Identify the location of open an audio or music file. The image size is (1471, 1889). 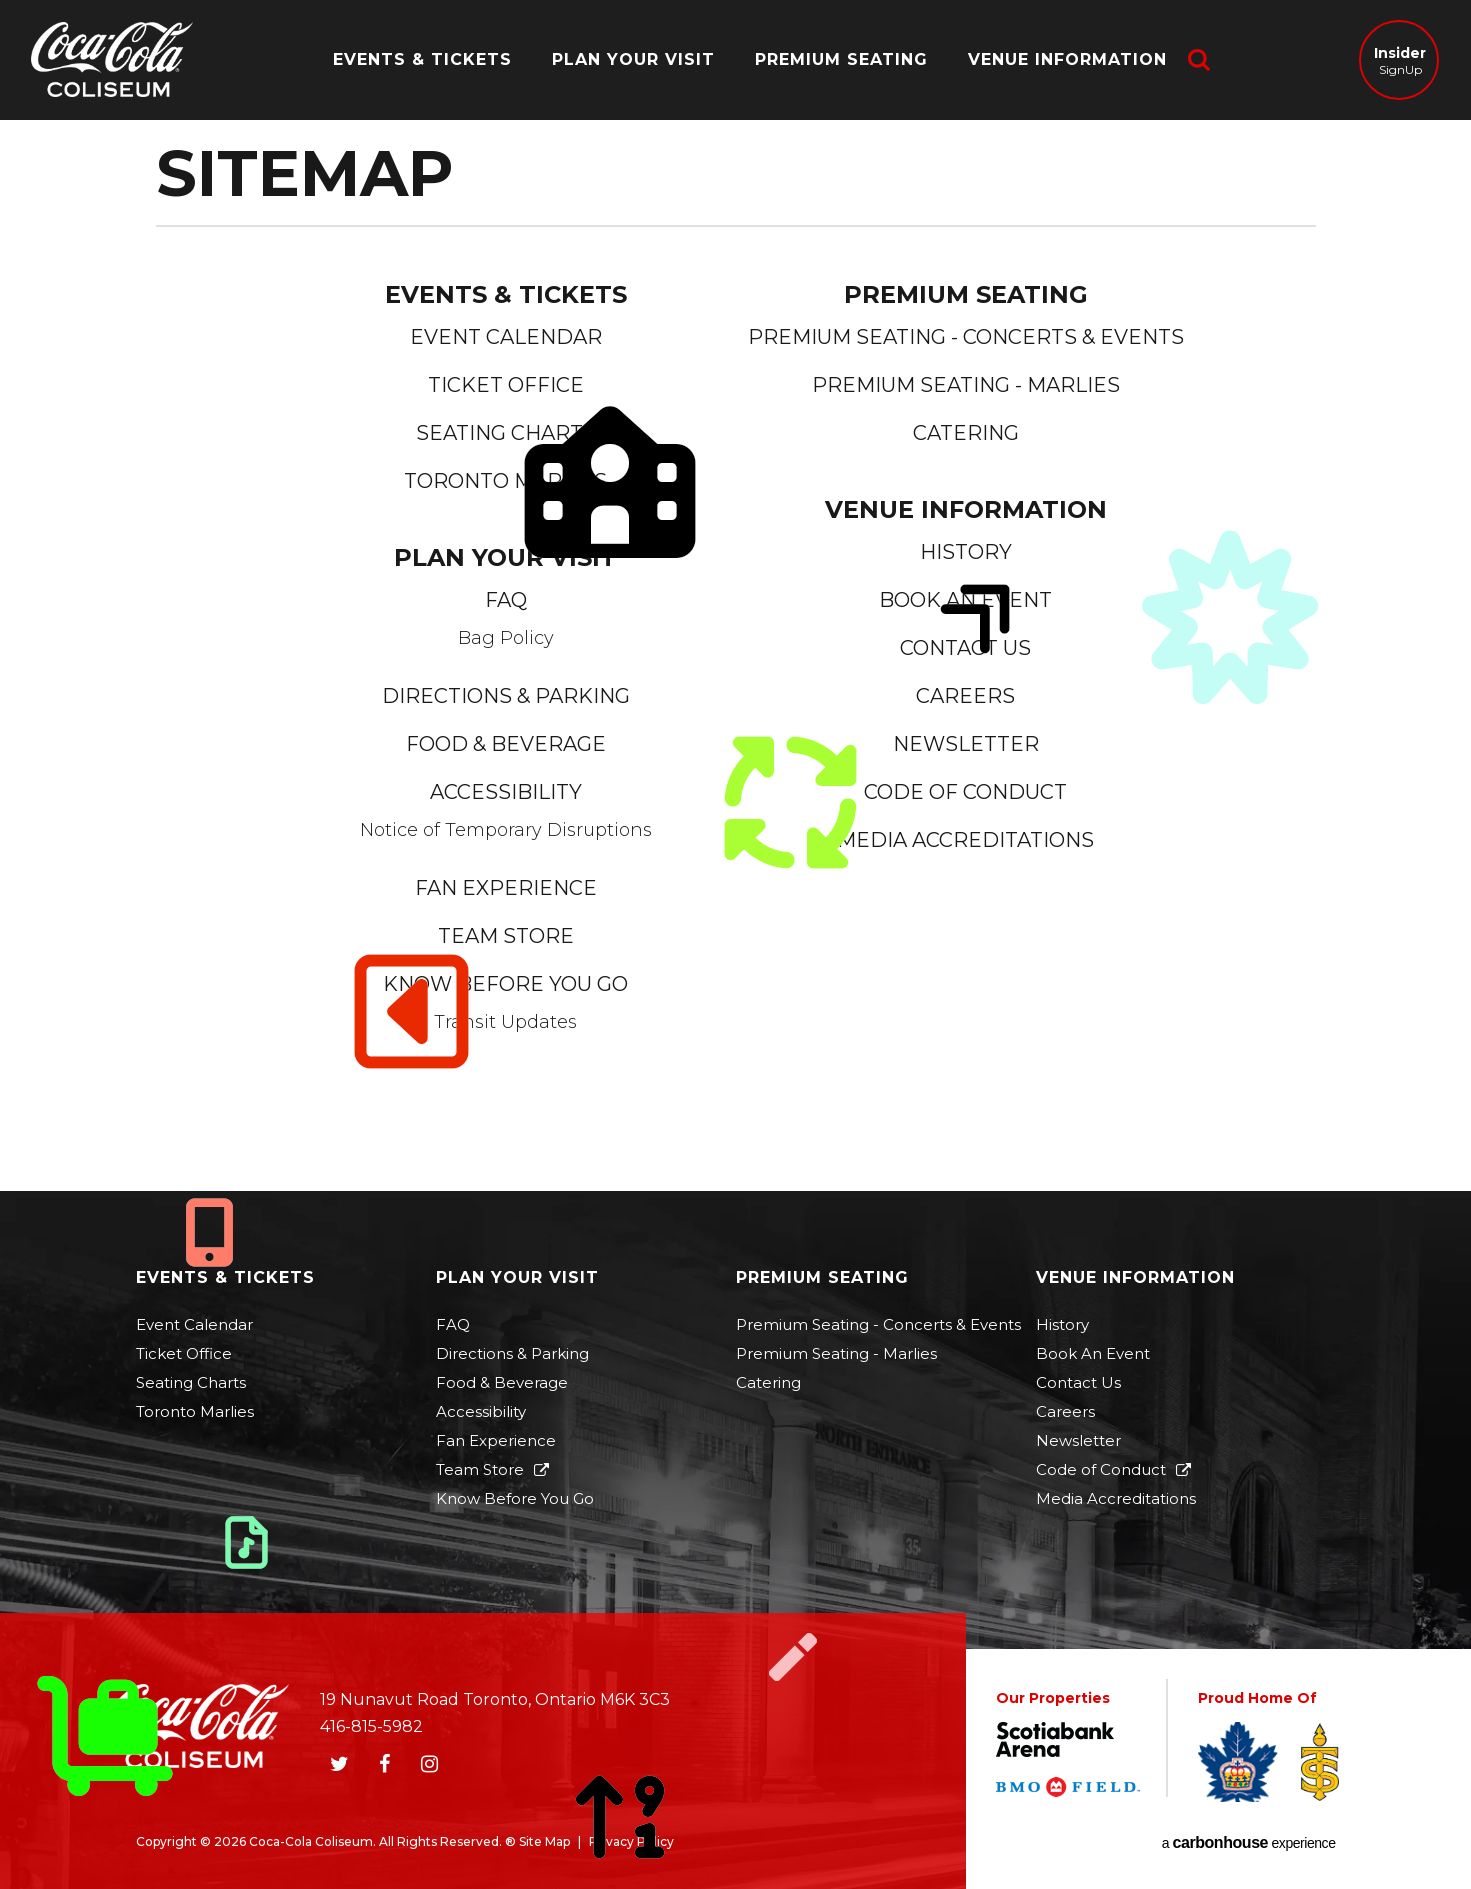
(246, 1542).